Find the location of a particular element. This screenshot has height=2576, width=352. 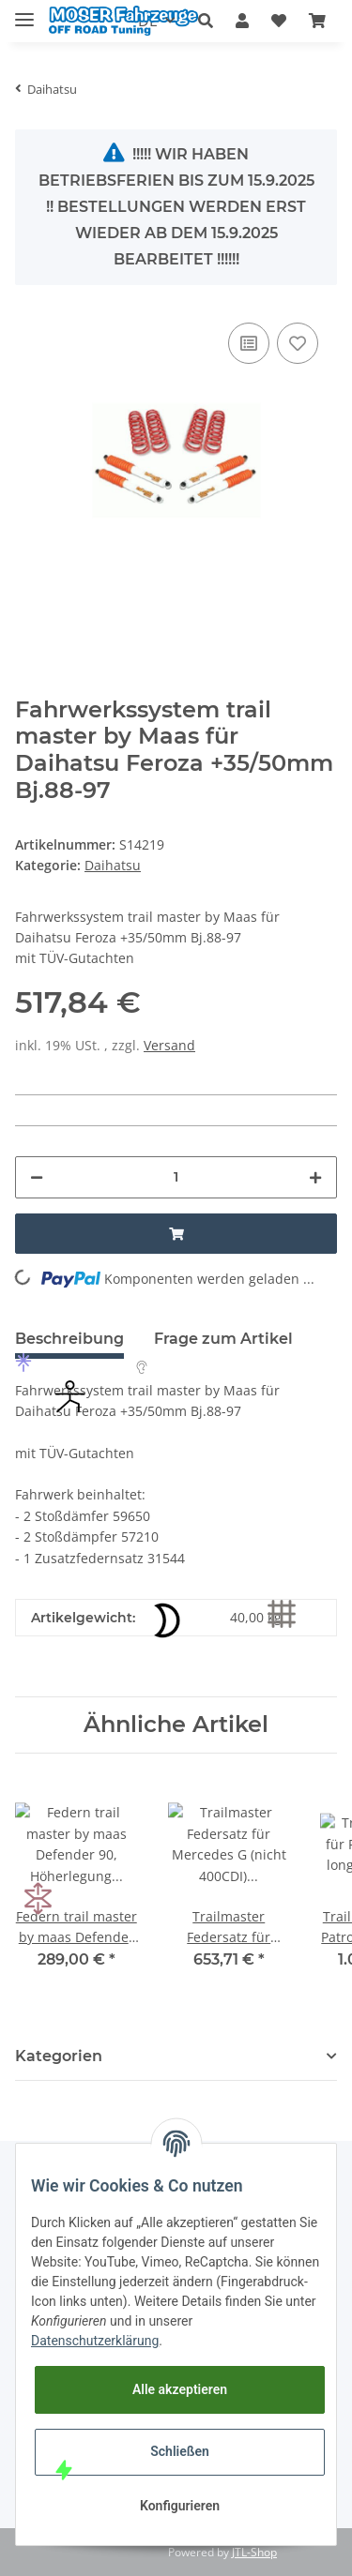

expand all collapsed sections is located at coordinates (38, 1898).